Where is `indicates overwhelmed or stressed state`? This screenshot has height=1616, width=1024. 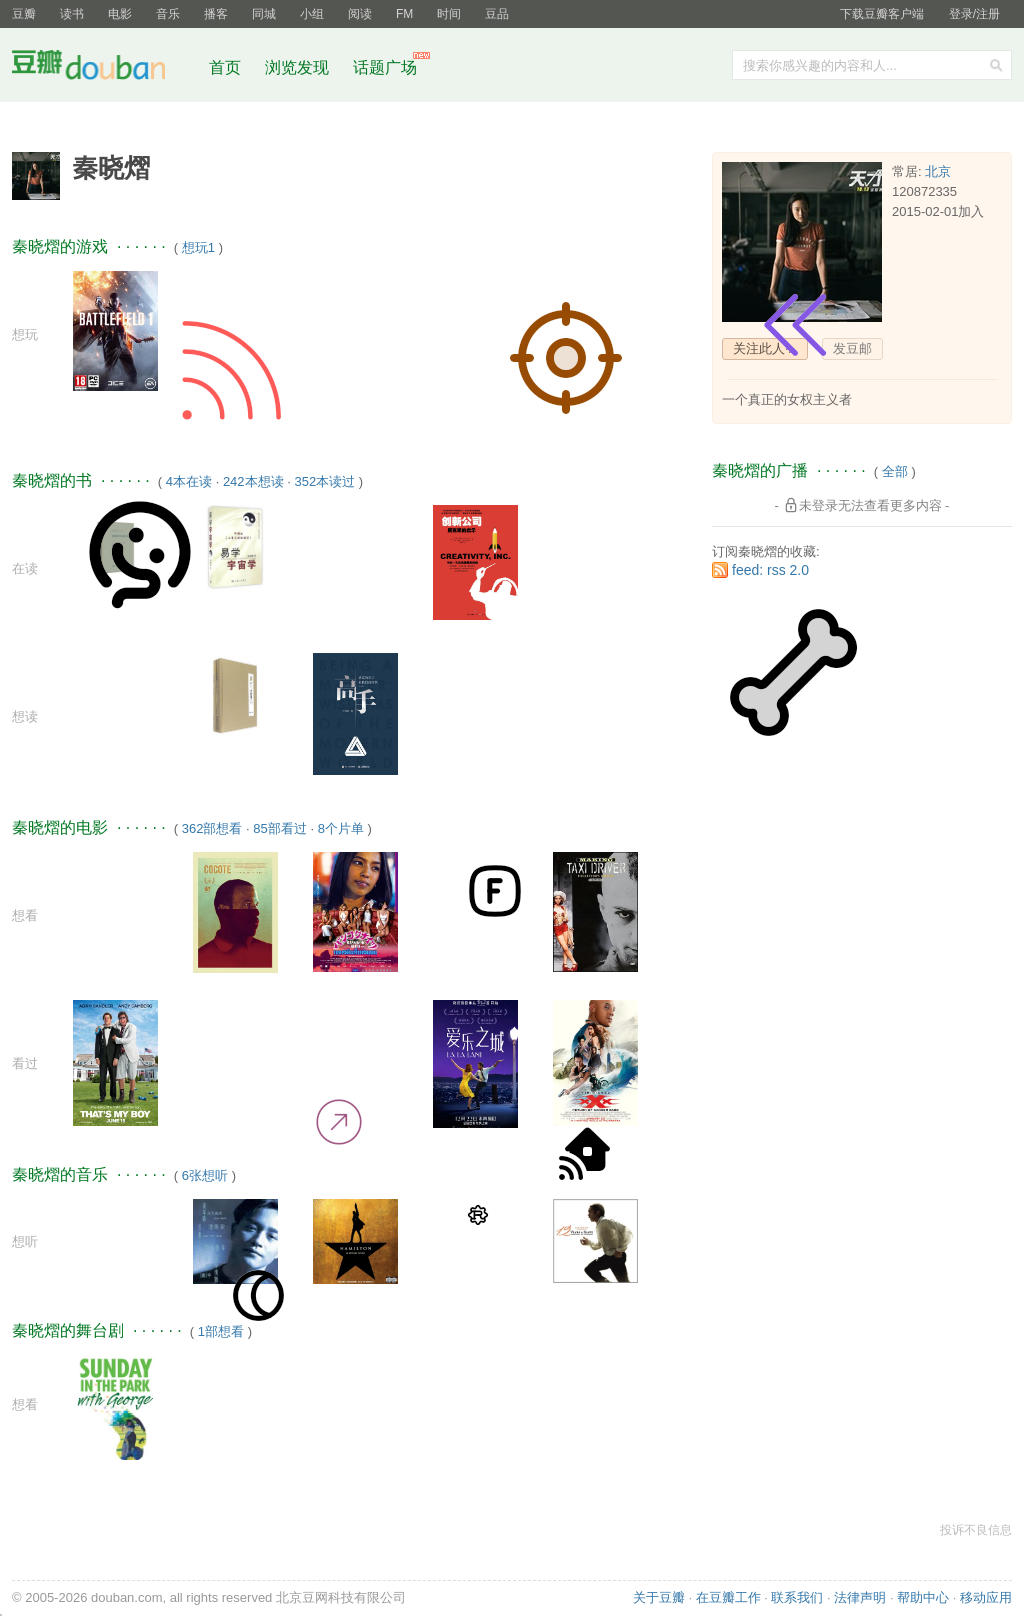
indicates overwhelmed or stressed state is located at coordinates (140, 552).